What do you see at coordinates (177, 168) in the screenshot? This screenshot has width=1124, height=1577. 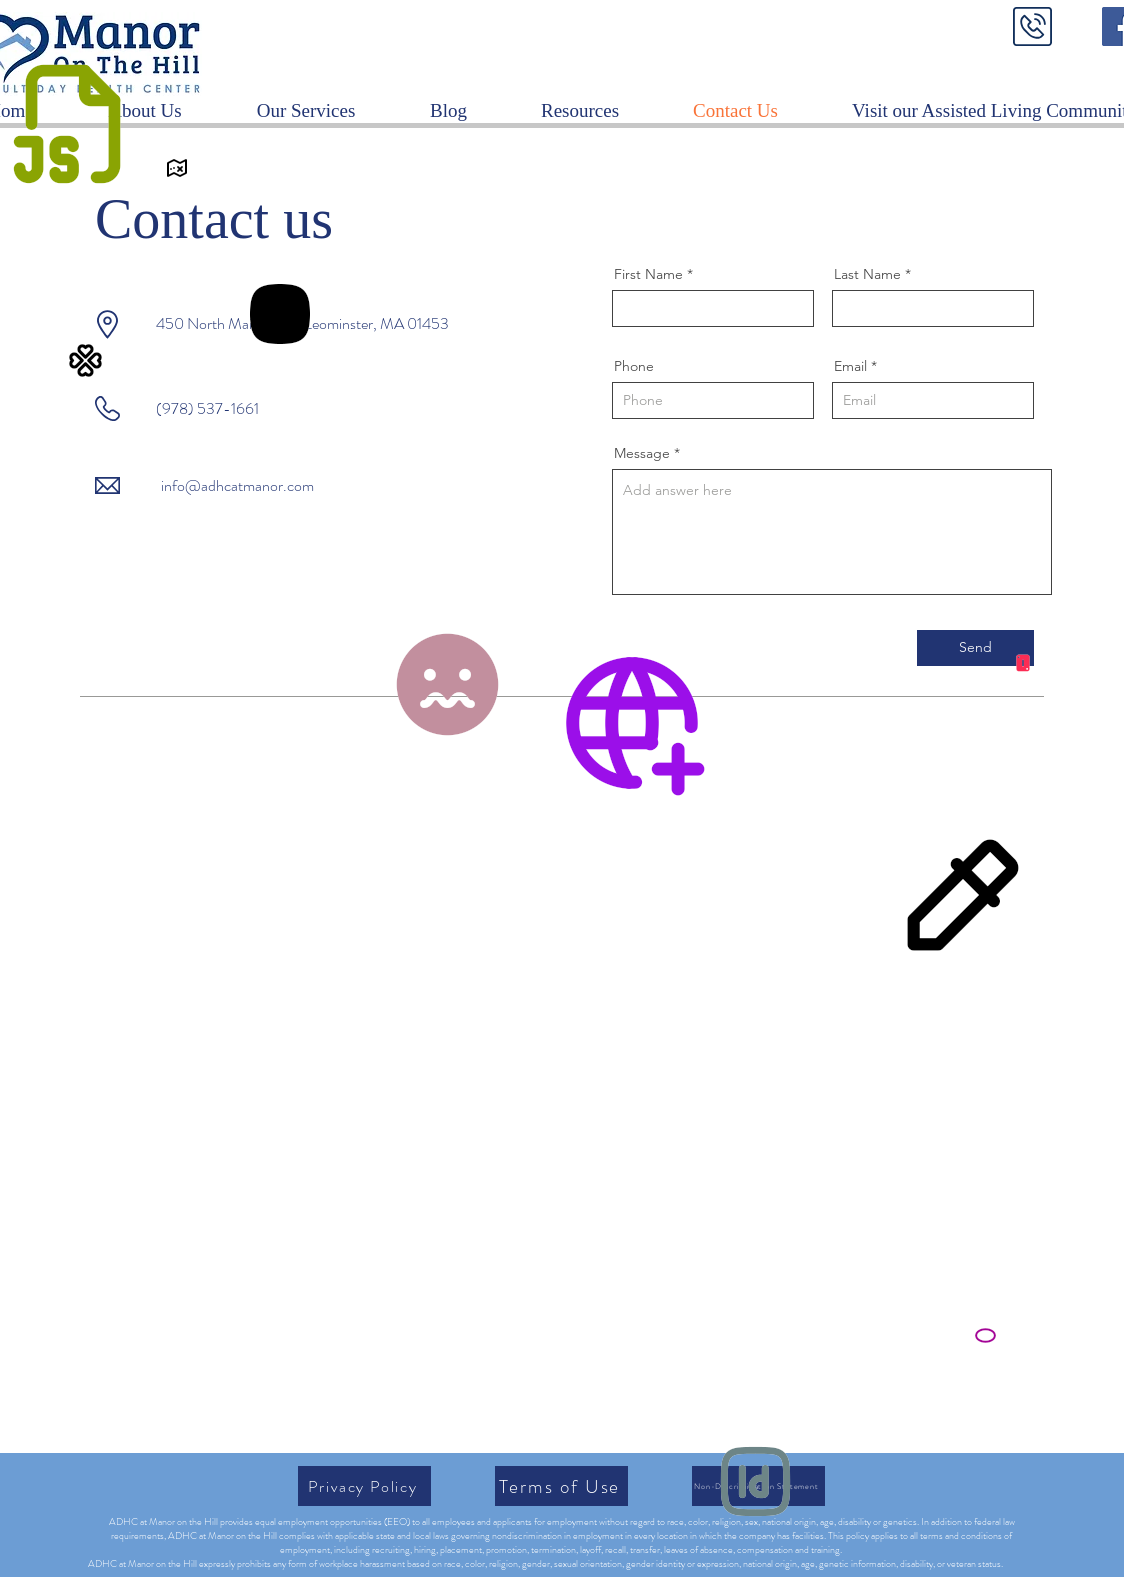 I see `view route directions on map` at bounding box center [177, 168].